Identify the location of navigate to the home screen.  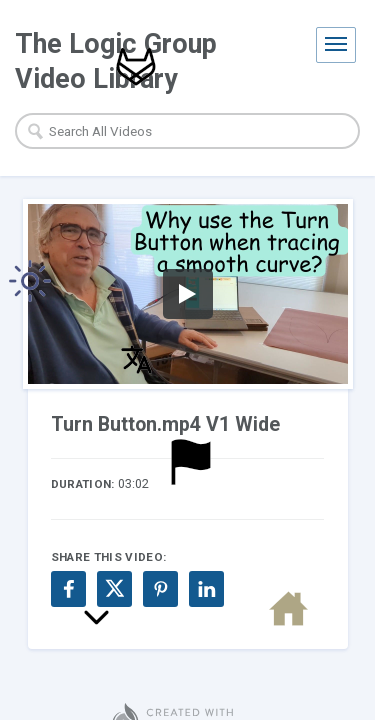
(288, 608).